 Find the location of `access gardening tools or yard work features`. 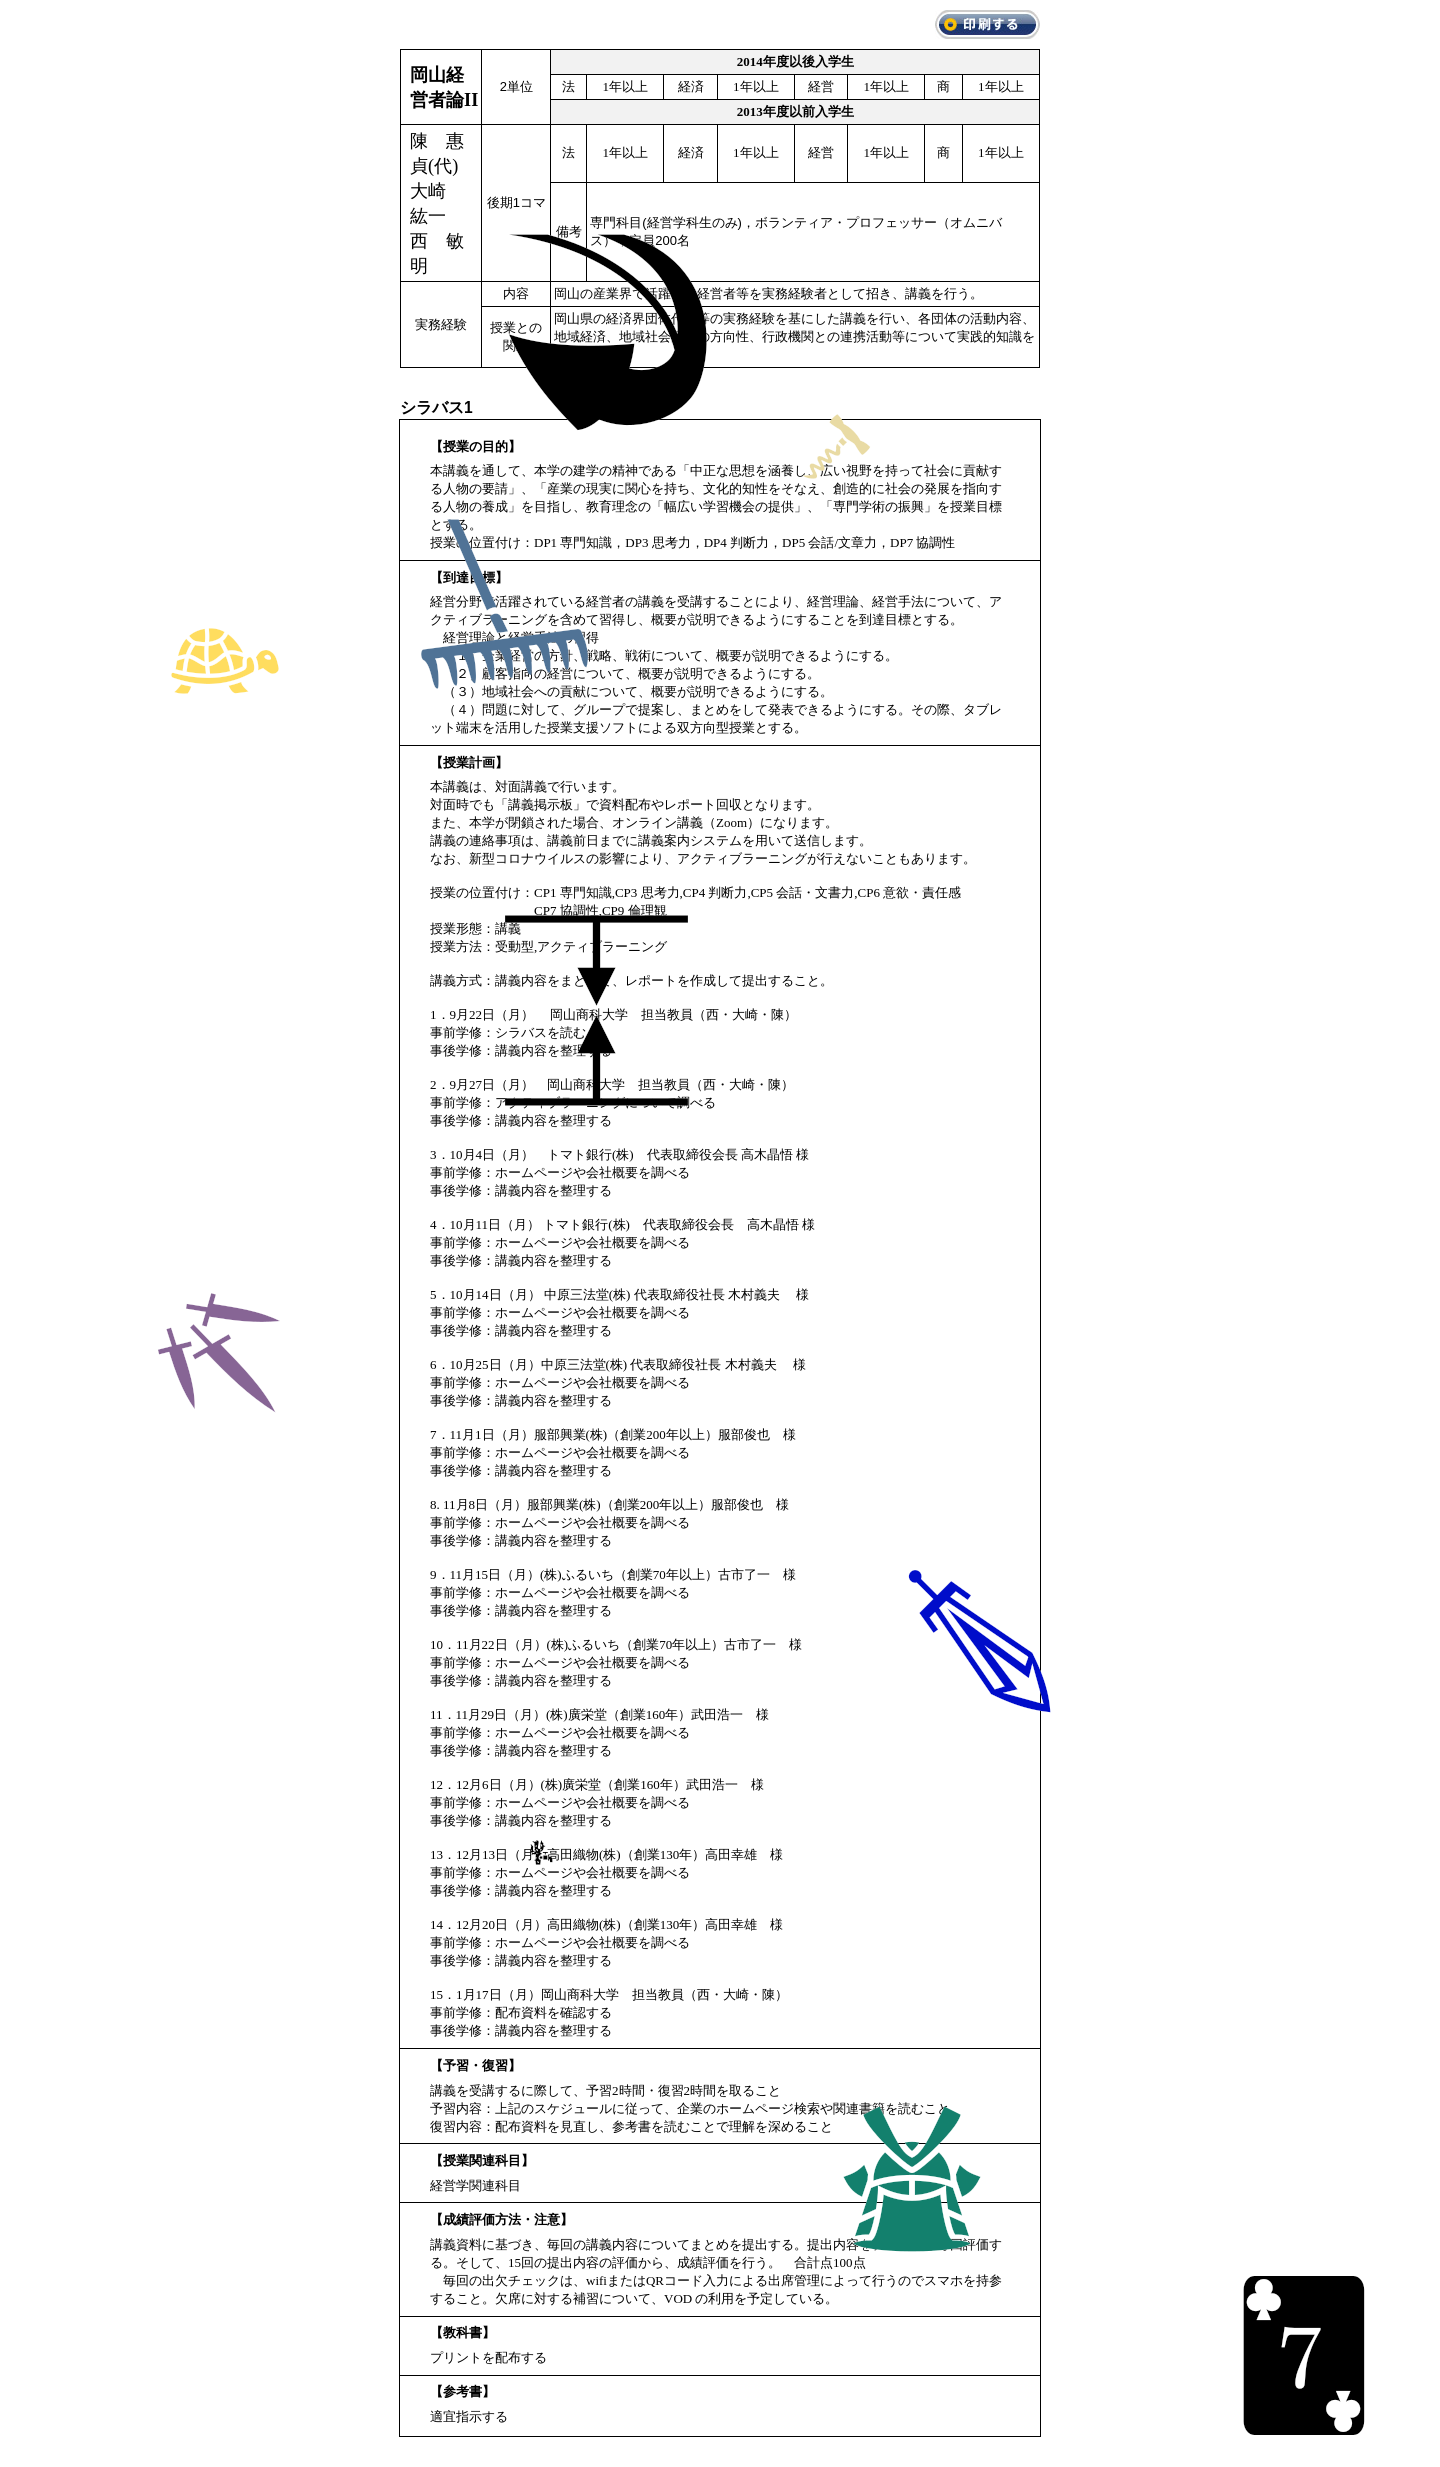

access gardening tools or yard work features is located at coordinates (505, 604).